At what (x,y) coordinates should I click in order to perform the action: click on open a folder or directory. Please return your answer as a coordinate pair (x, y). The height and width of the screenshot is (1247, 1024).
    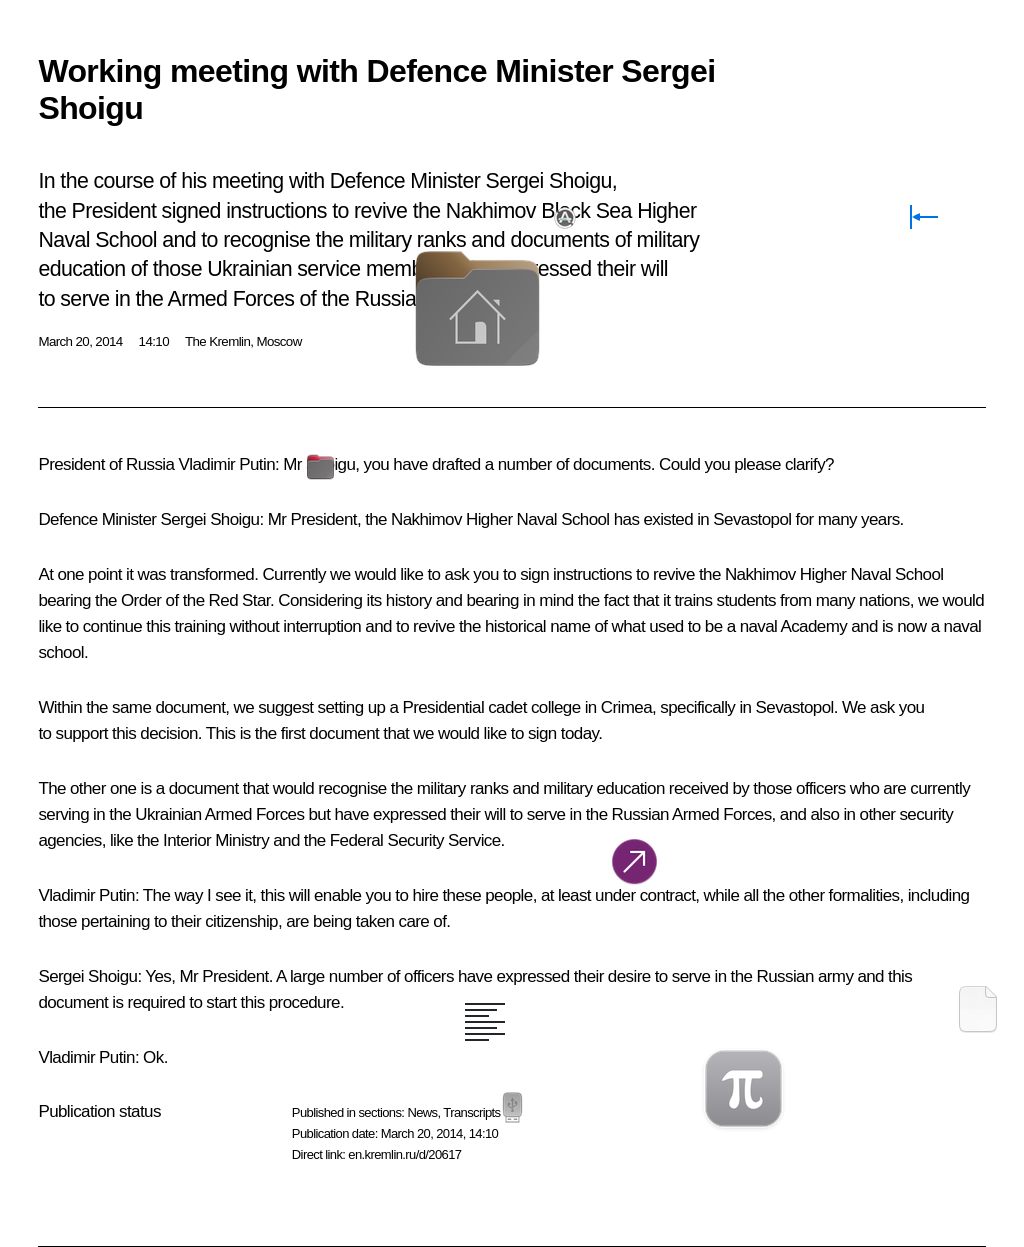
    Looking at the image, I should click on (320, 466).